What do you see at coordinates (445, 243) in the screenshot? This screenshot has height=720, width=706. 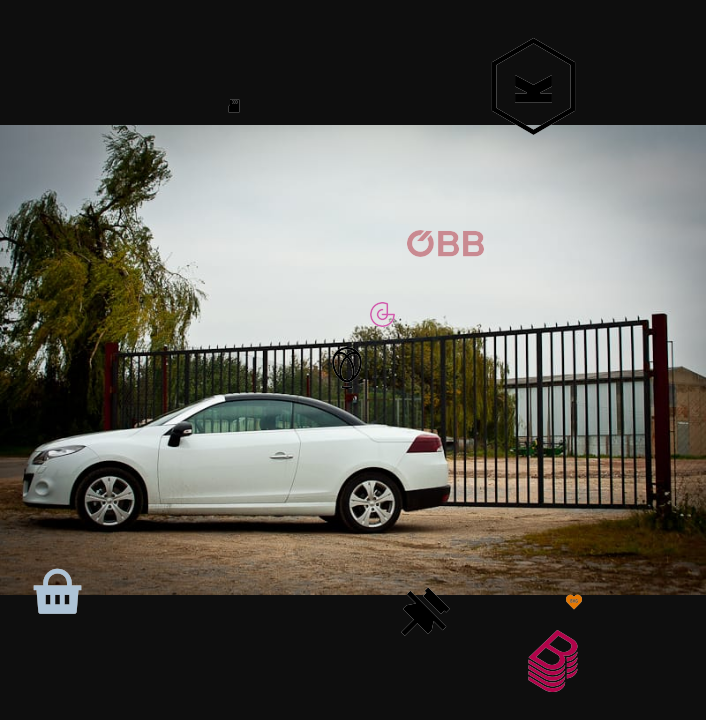 I see `navigate to ÖBB austrian railway services` at bounding box center [445, 243].